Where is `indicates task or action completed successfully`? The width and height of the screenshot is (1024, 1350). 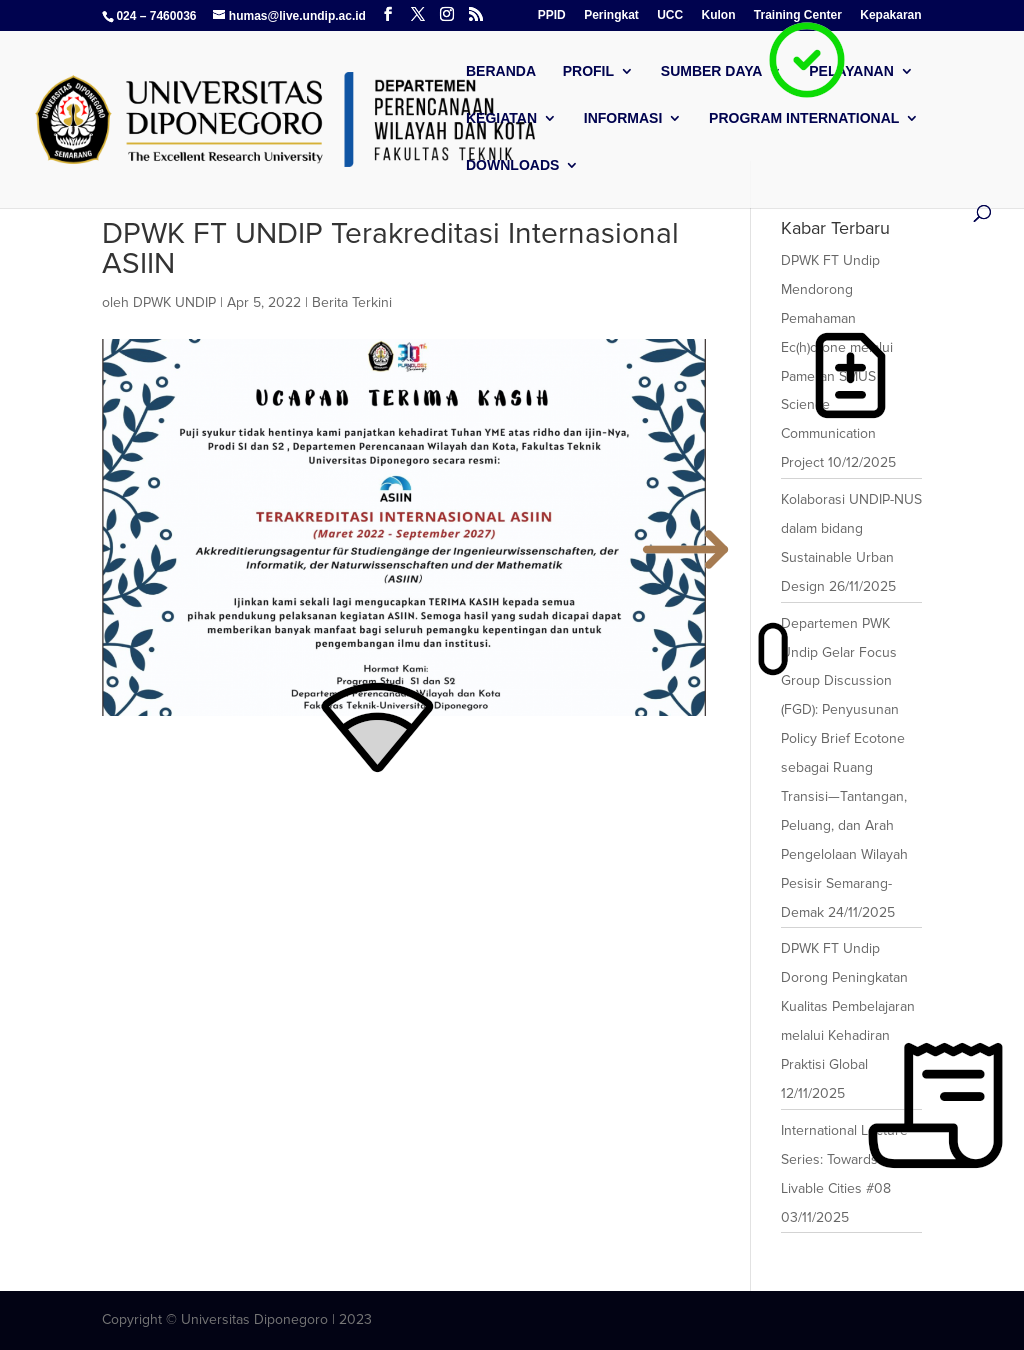 indicates task or action completed successfully is located at coordinates (807, 60).